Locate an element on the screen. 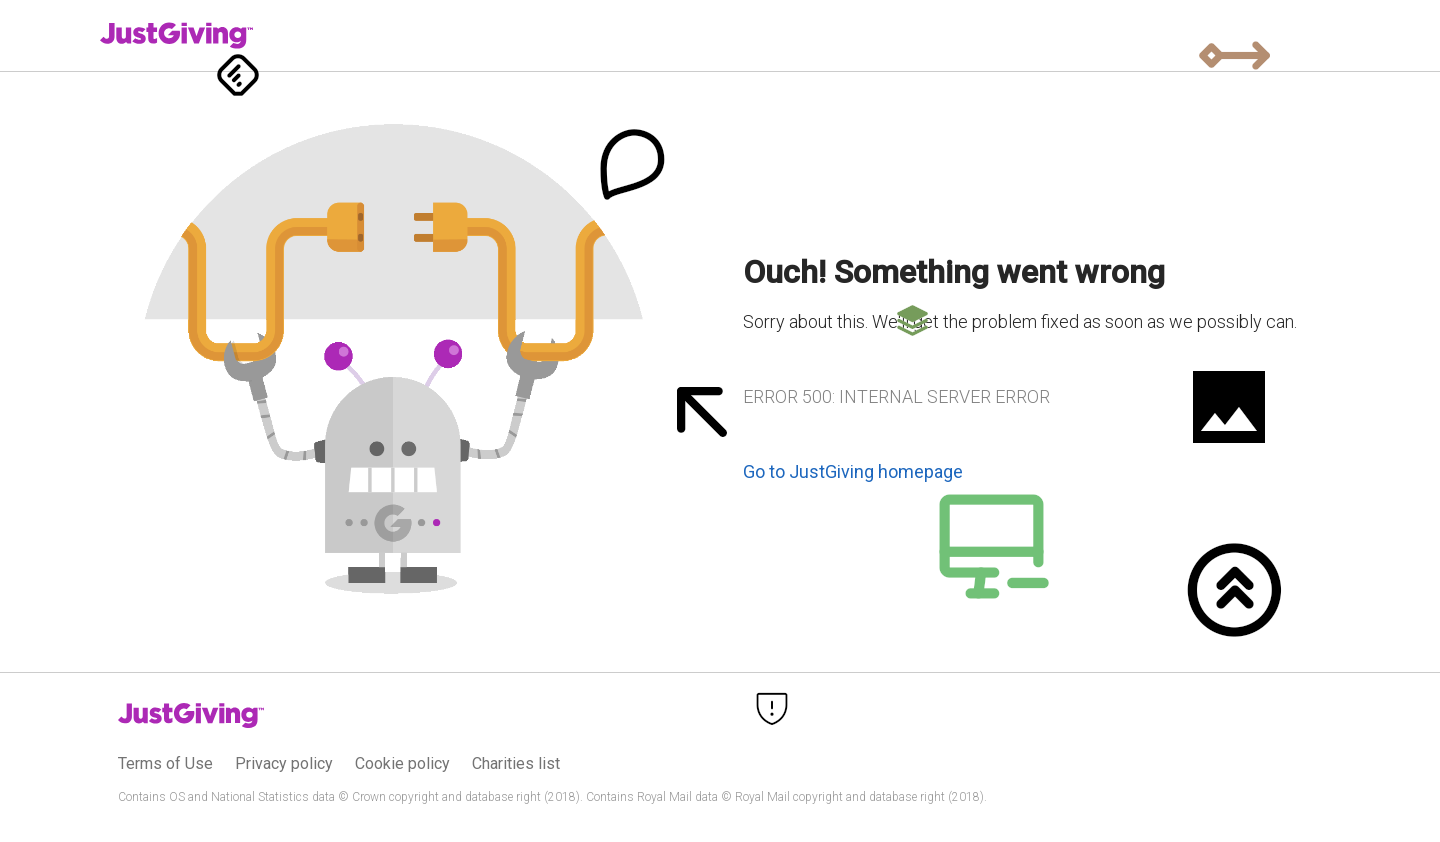 Image resolution: width=1440 pixels, height=842 pixels. navigate back to previous screen is located at coordinates (702, 412).